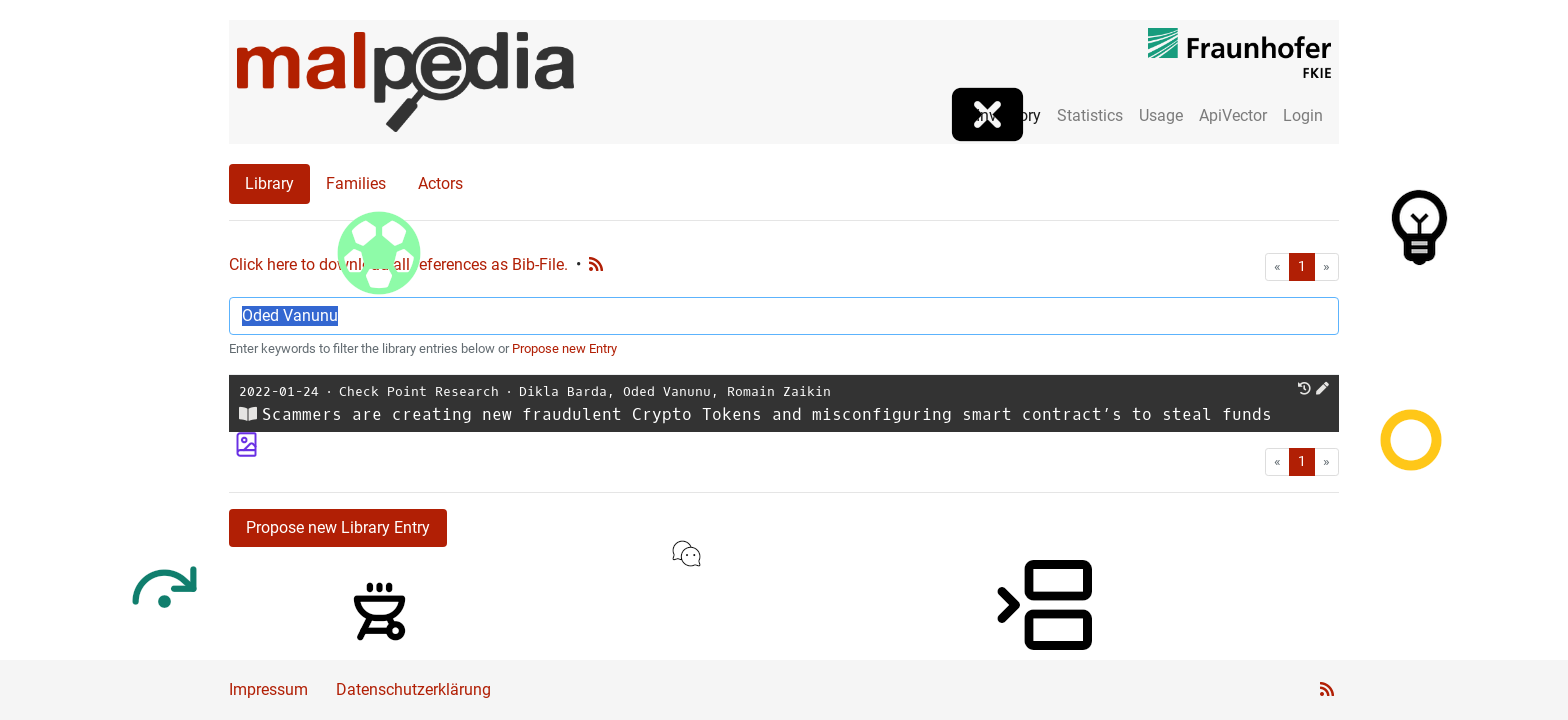 This screenshot has width=1568, height=720. I want to click on insert element at the beginning of a list, so click(1047, 605).